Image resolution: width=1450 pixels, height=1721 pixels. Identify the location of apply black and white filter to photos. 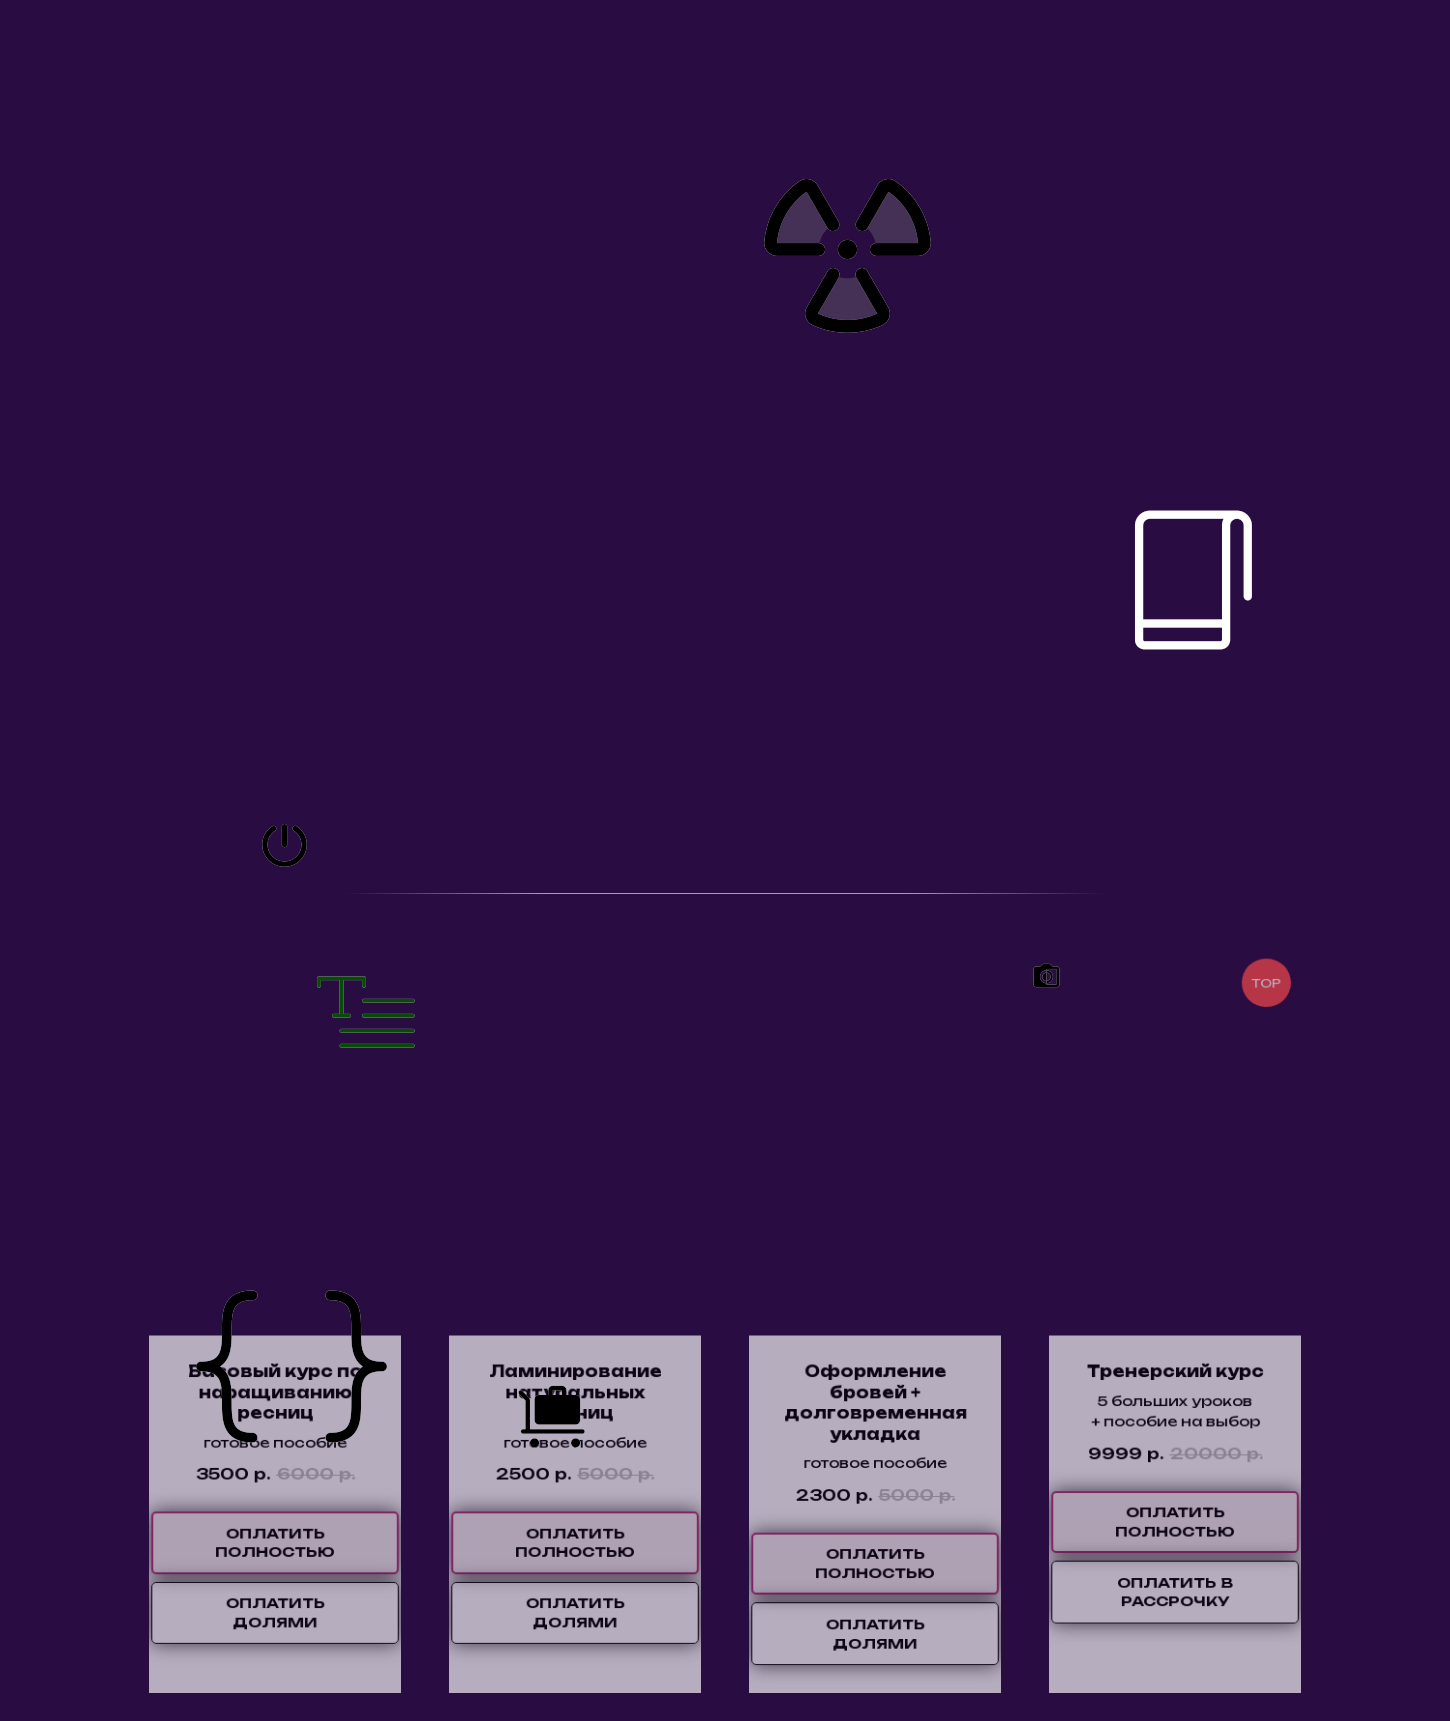
(1046, 975).